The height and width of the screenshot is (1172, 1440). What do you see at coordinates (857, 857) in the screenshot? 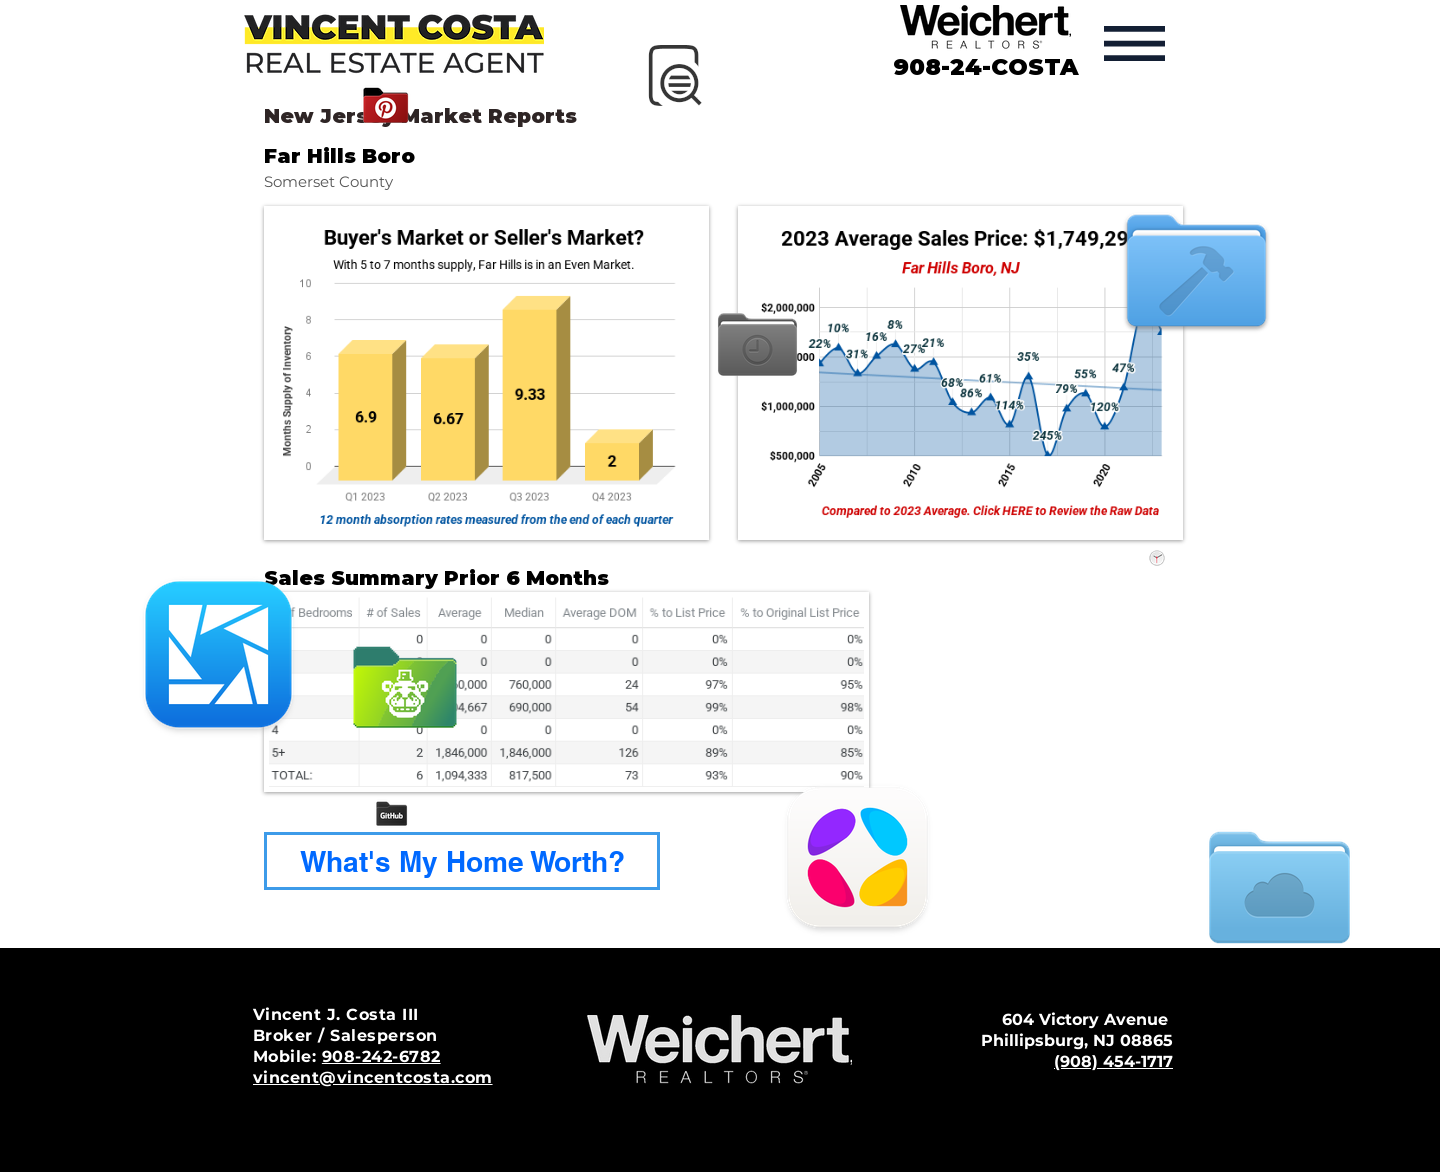
I see `open AppFlowy app` at bounding box center [857, 857].